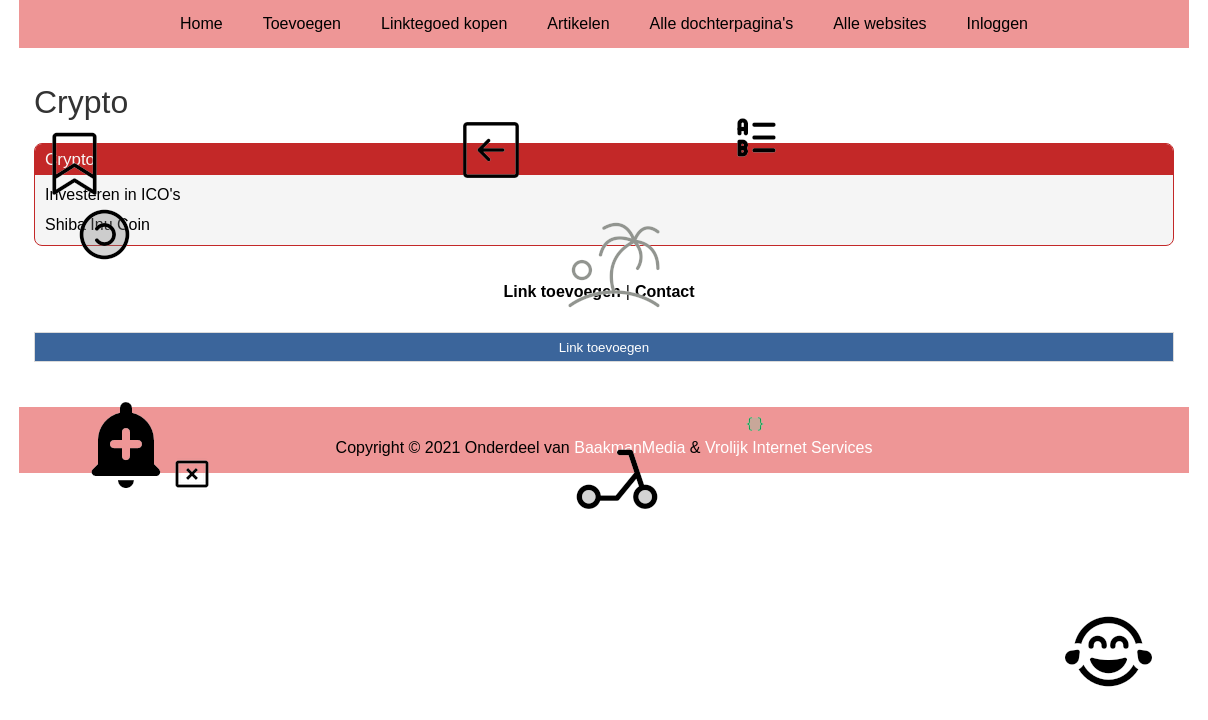 The image size is (1208, 720). What do you see at coordinates (126, 444) in the screenshot?
I see `add a new alert or notification` at bounding box center [126, 444].